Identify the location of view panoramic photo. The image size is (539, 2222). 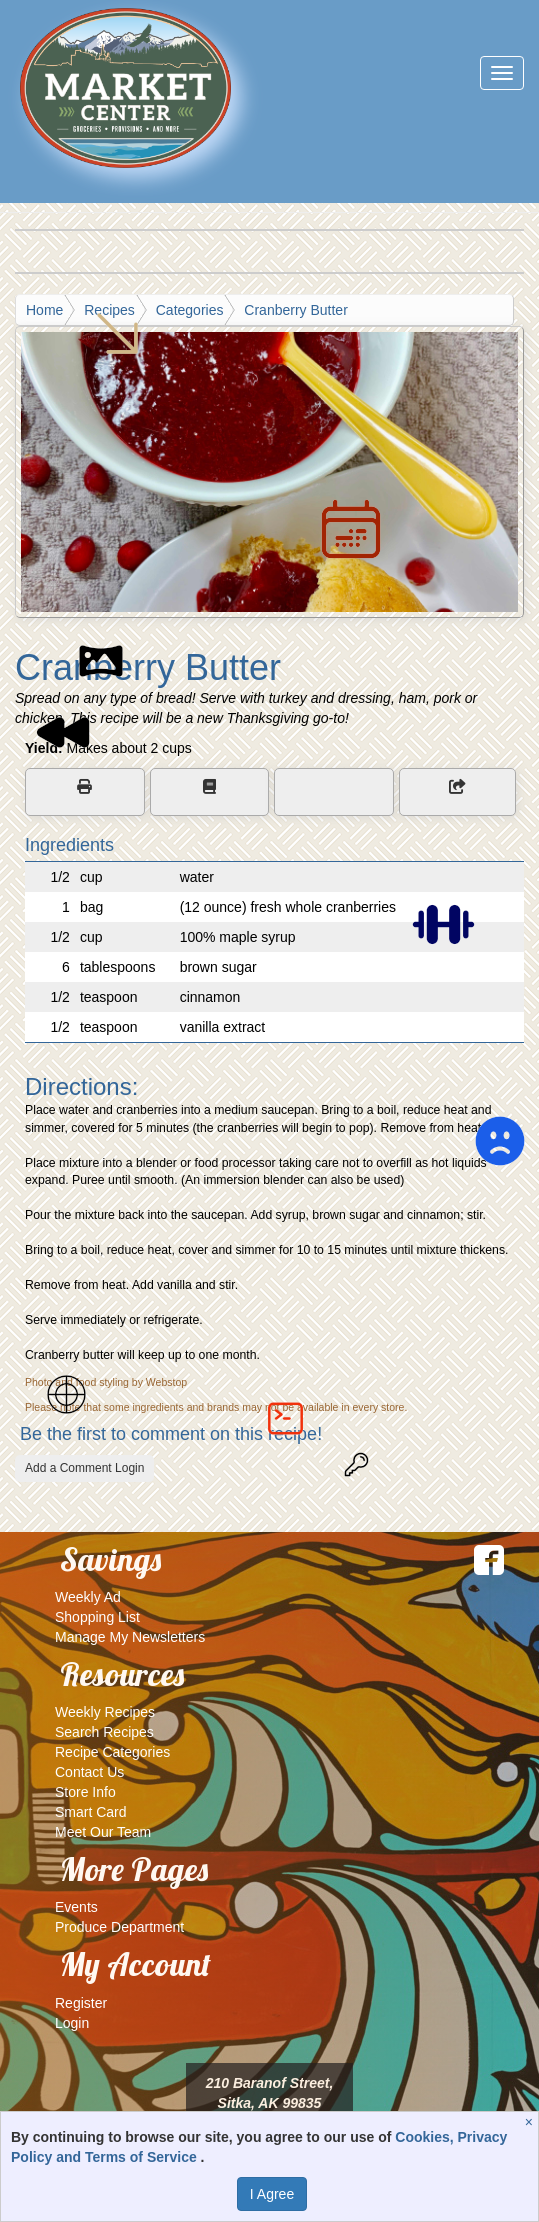
(101, 661).